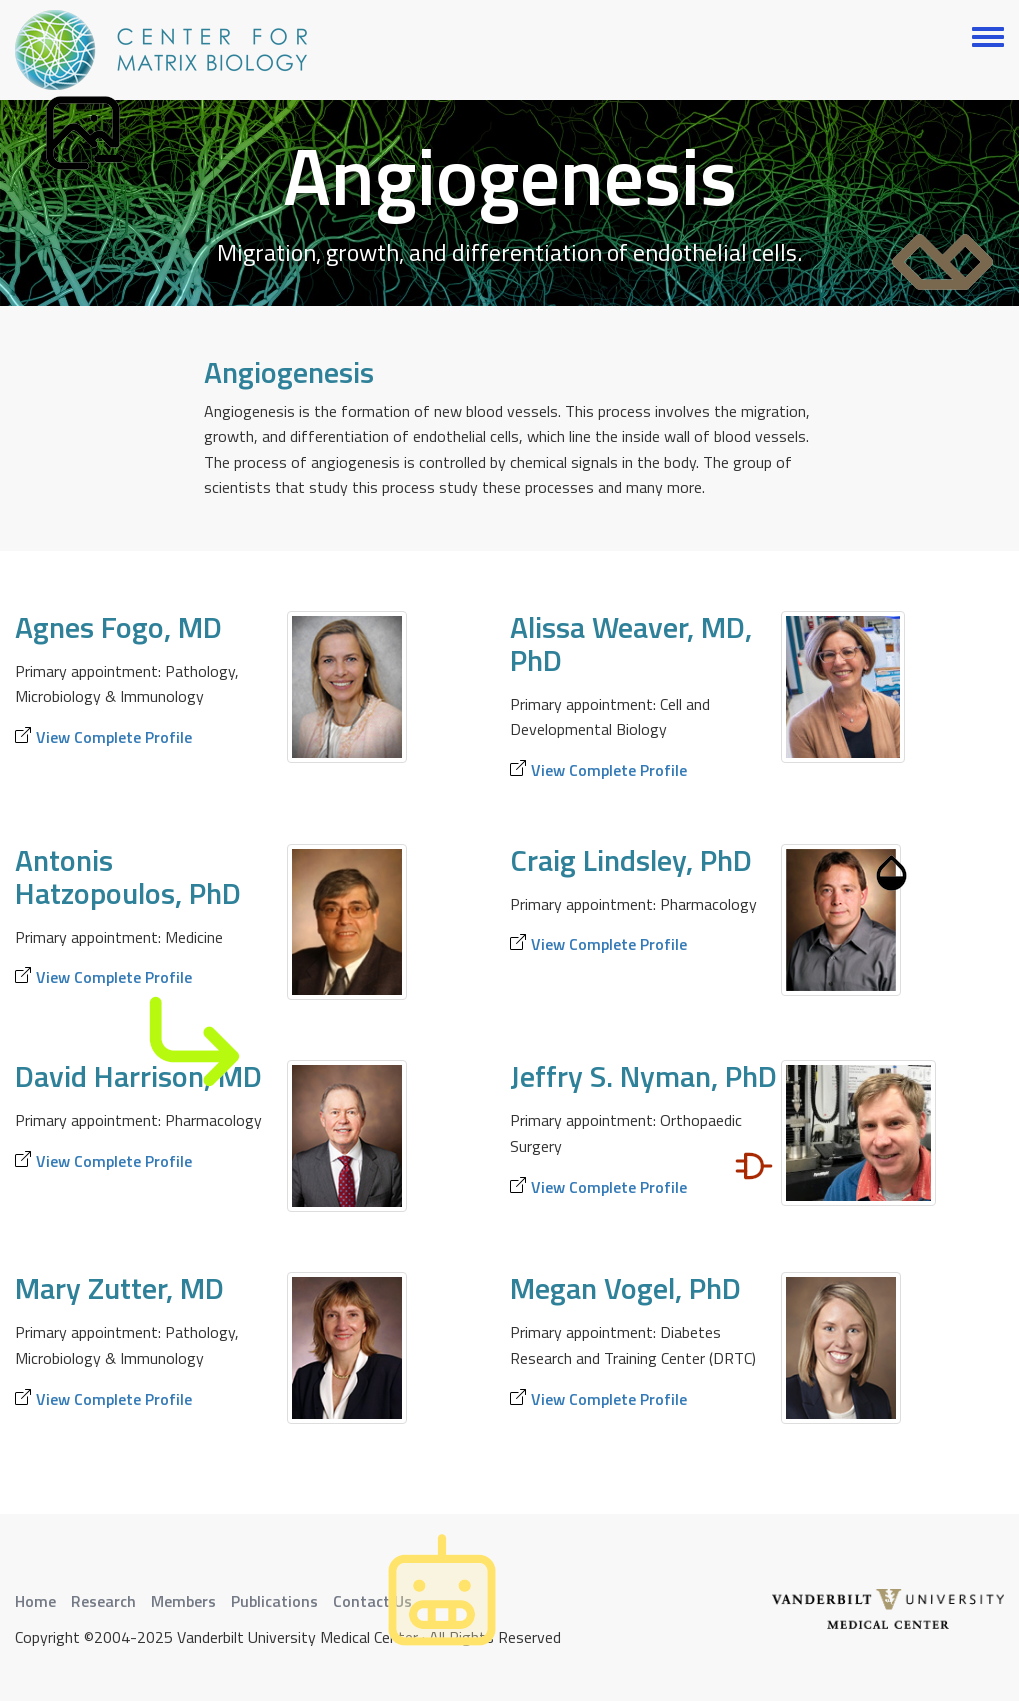 The image size is (1019, 1701). I want to click on adjust opacity or transparency settings, so click(891, 872).